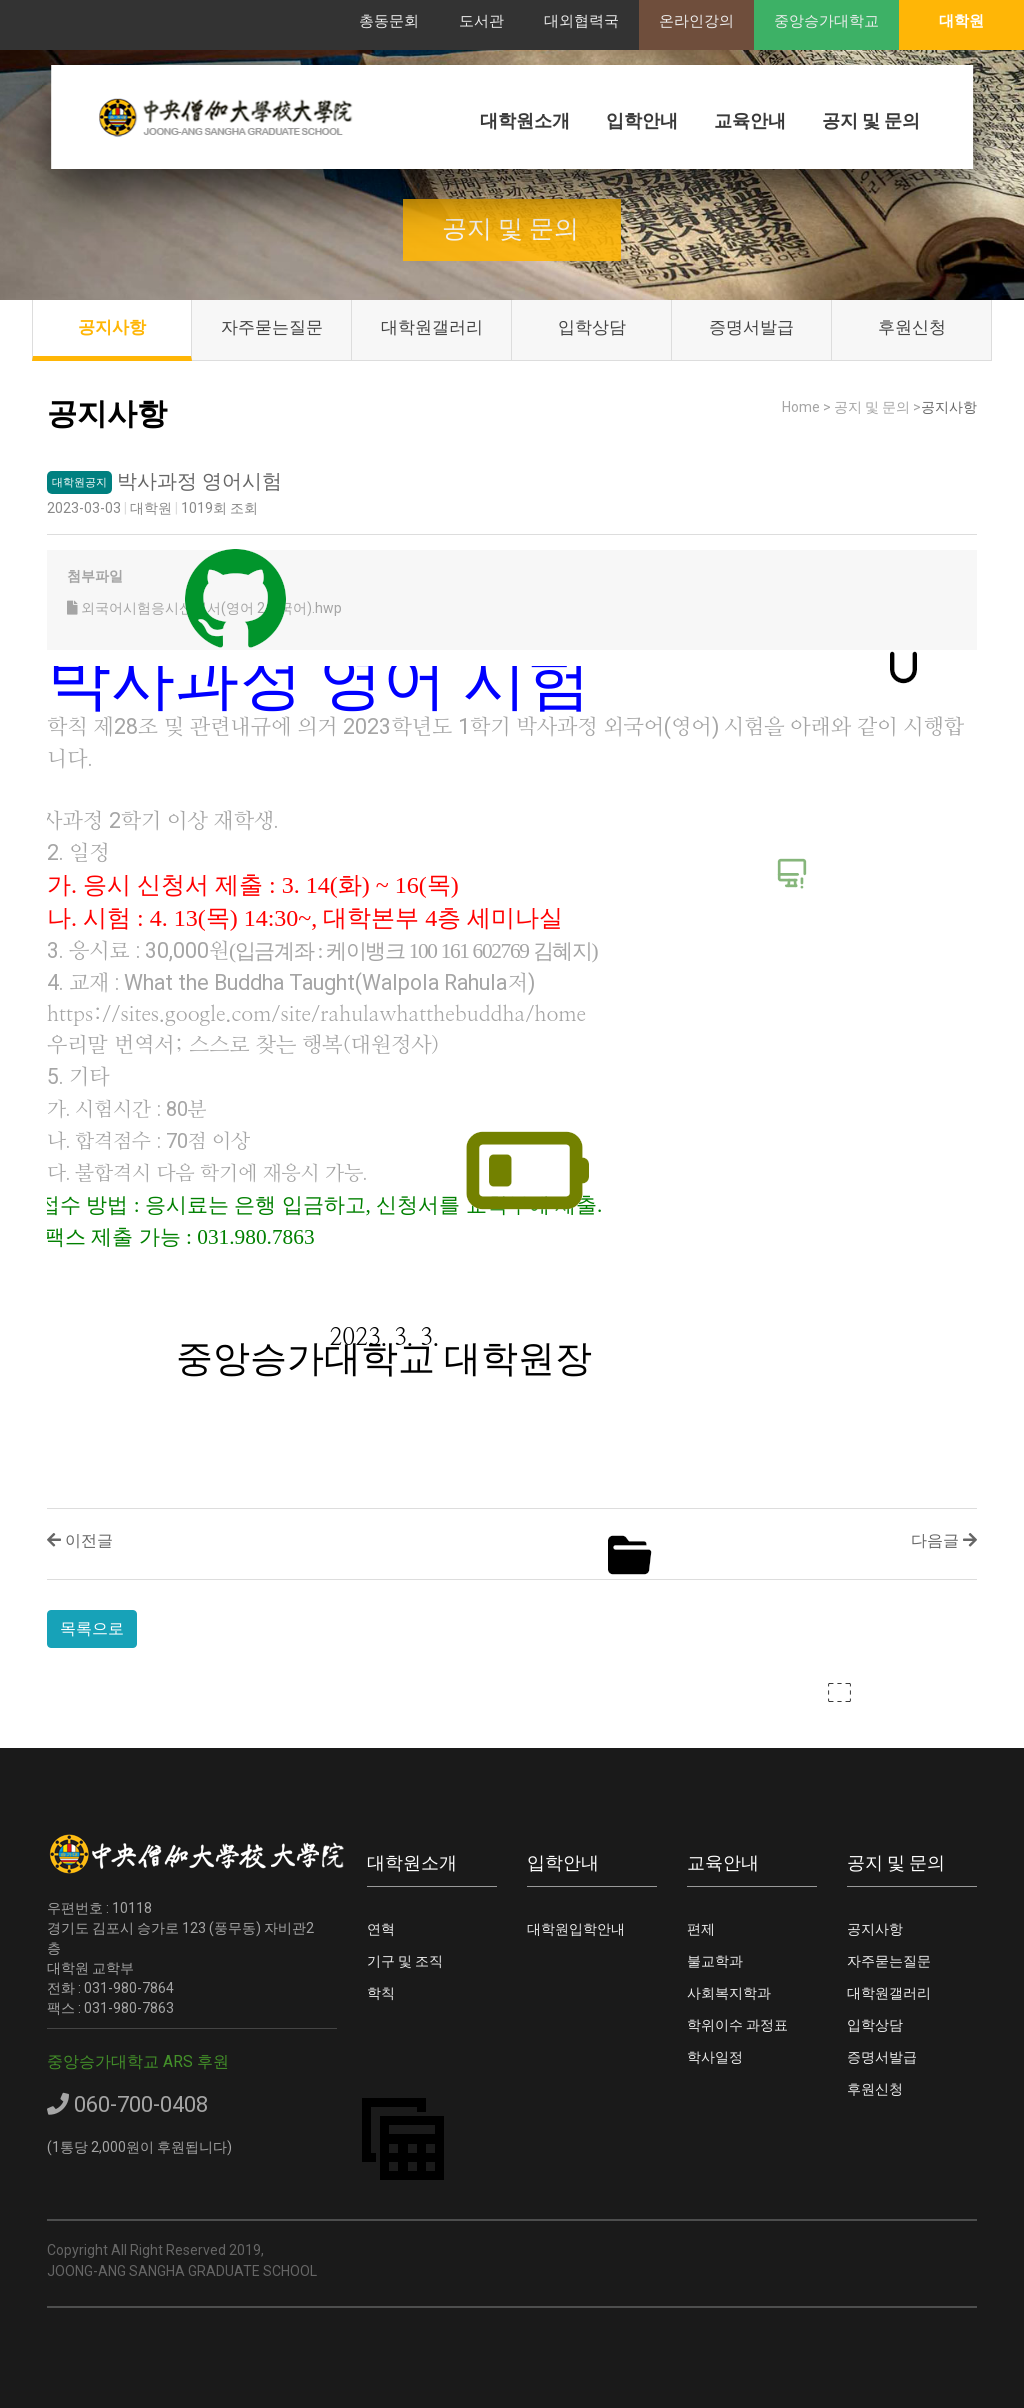 This screenshot has height=2408, width=1024. I want to click on indicates low battery level, so click(524, 1170).